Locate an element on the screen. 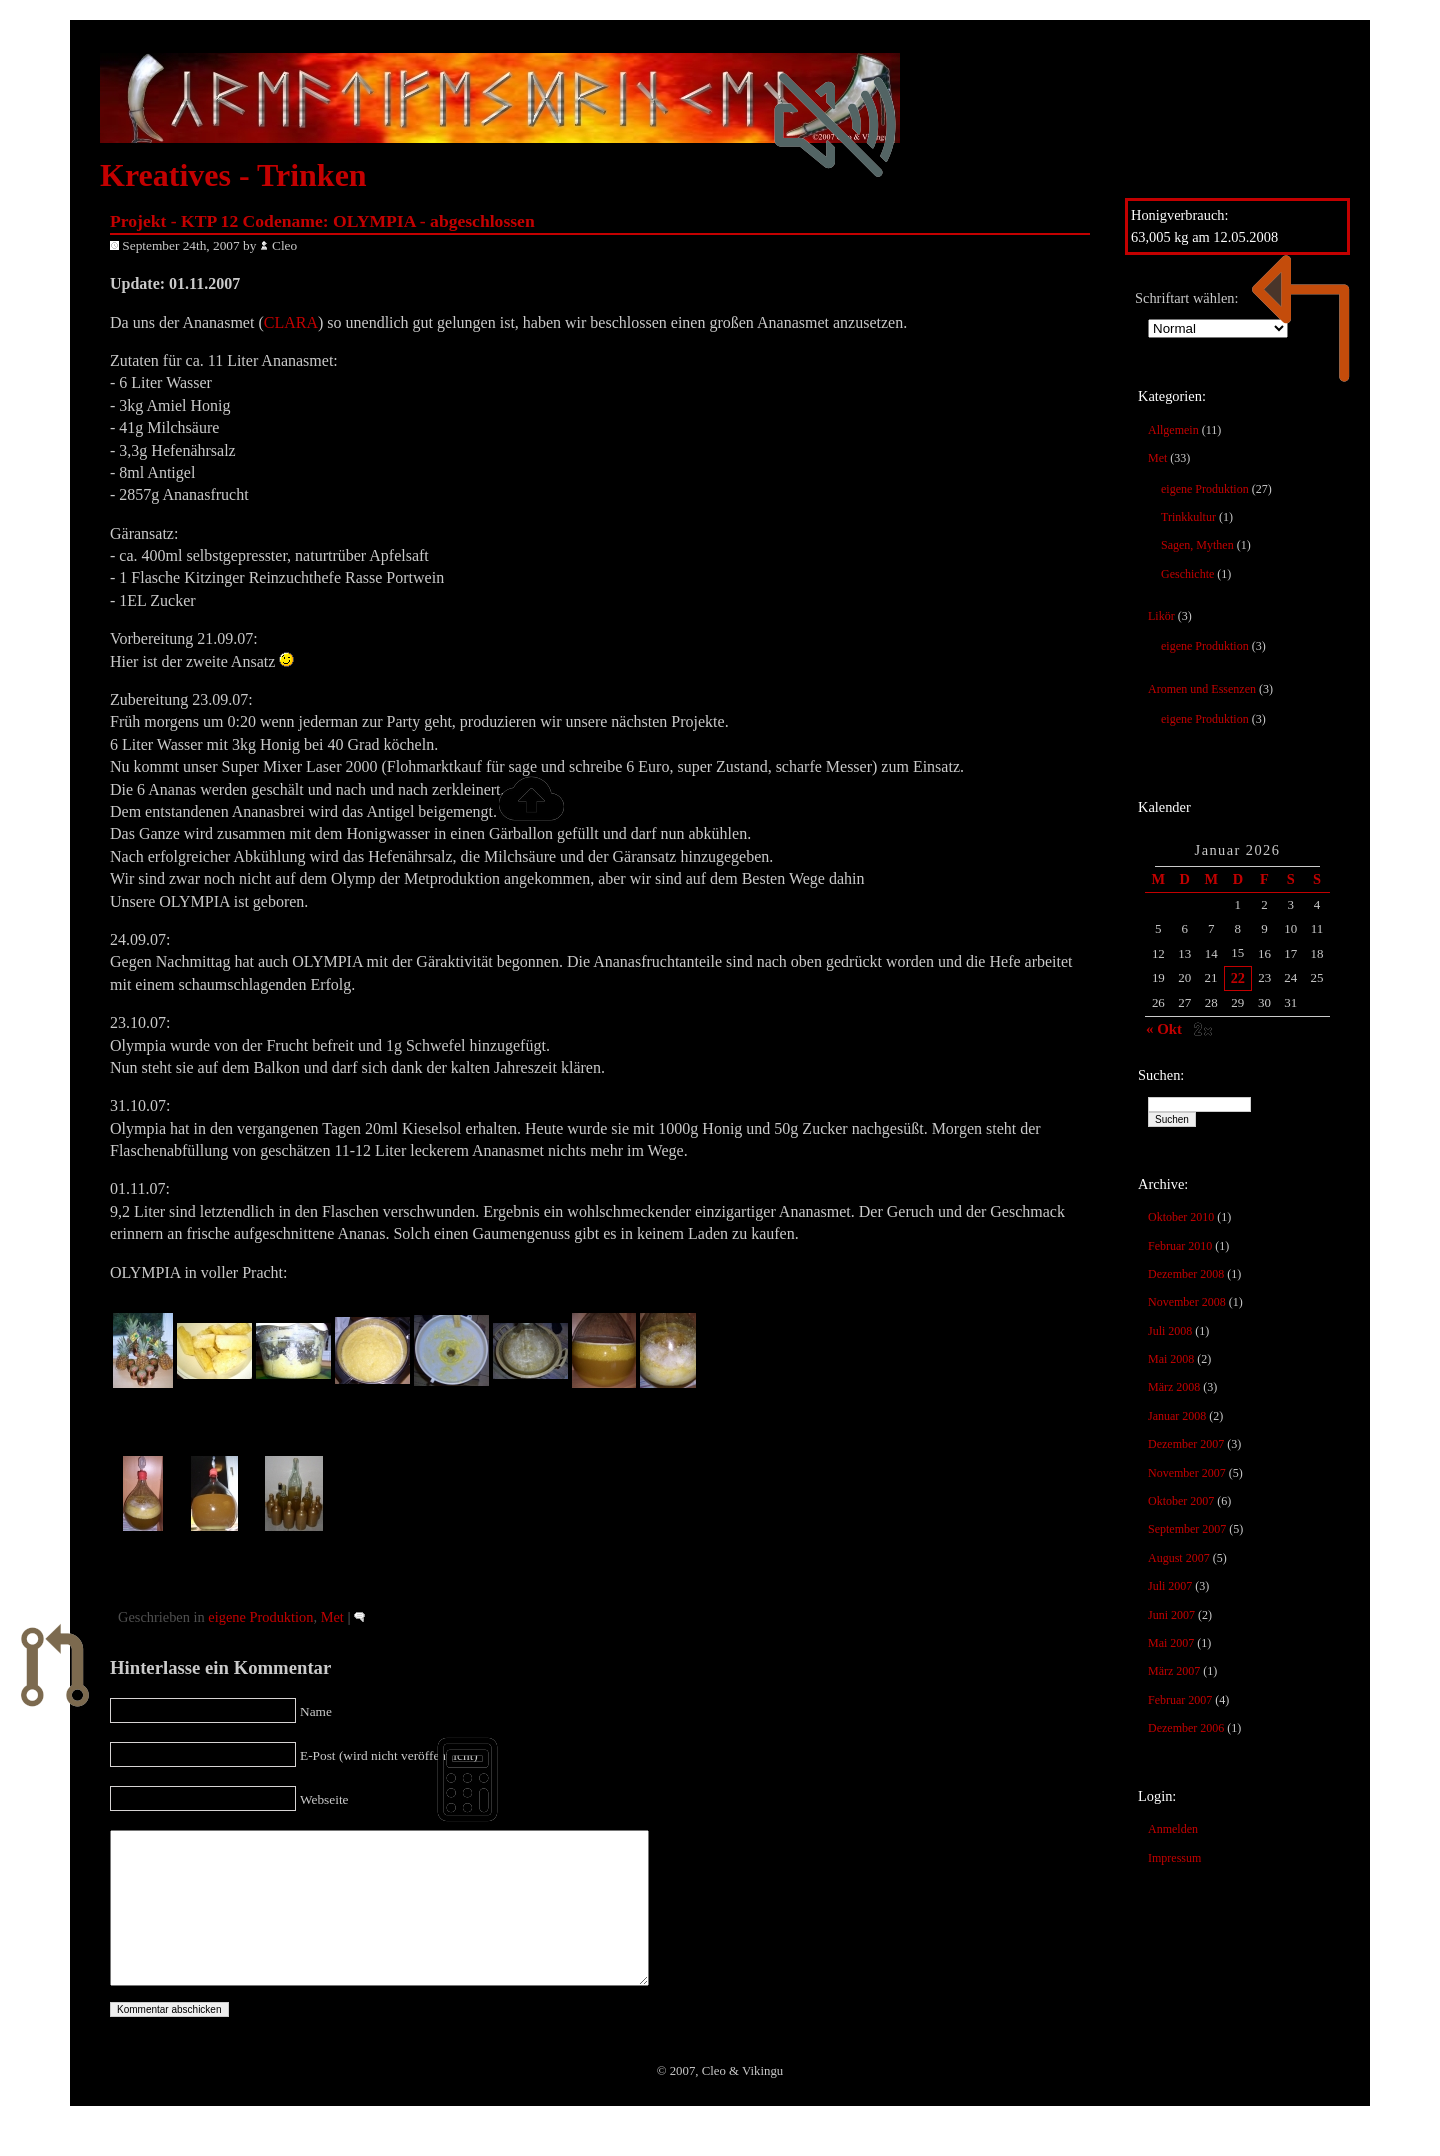 This screenshot has height=2156, width=1440. open the calculator app is located at coordinates (467, 1779).